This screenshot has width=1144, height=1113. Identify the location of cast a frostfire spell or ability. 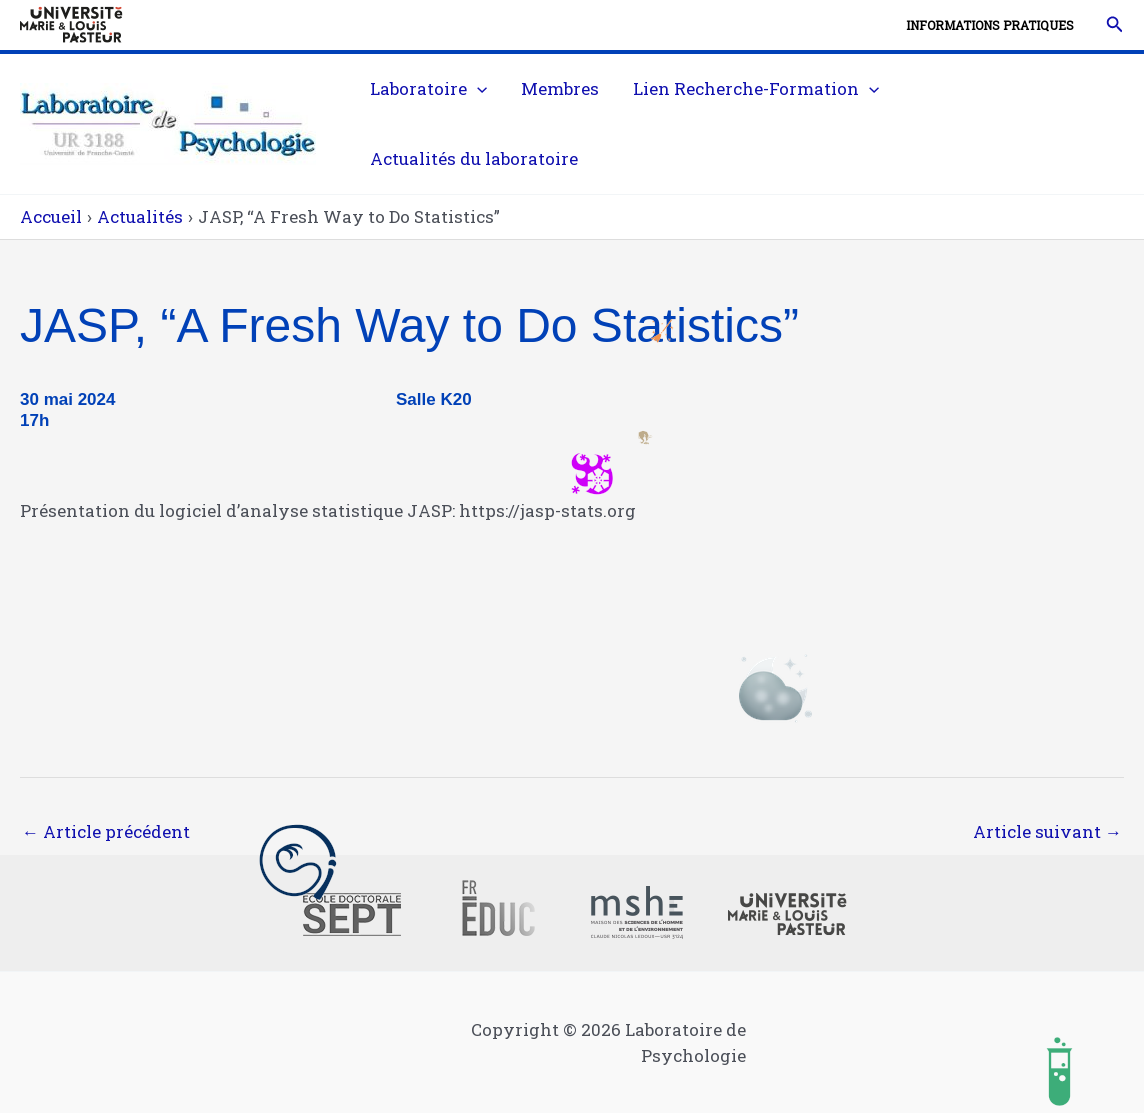
(591, 473).